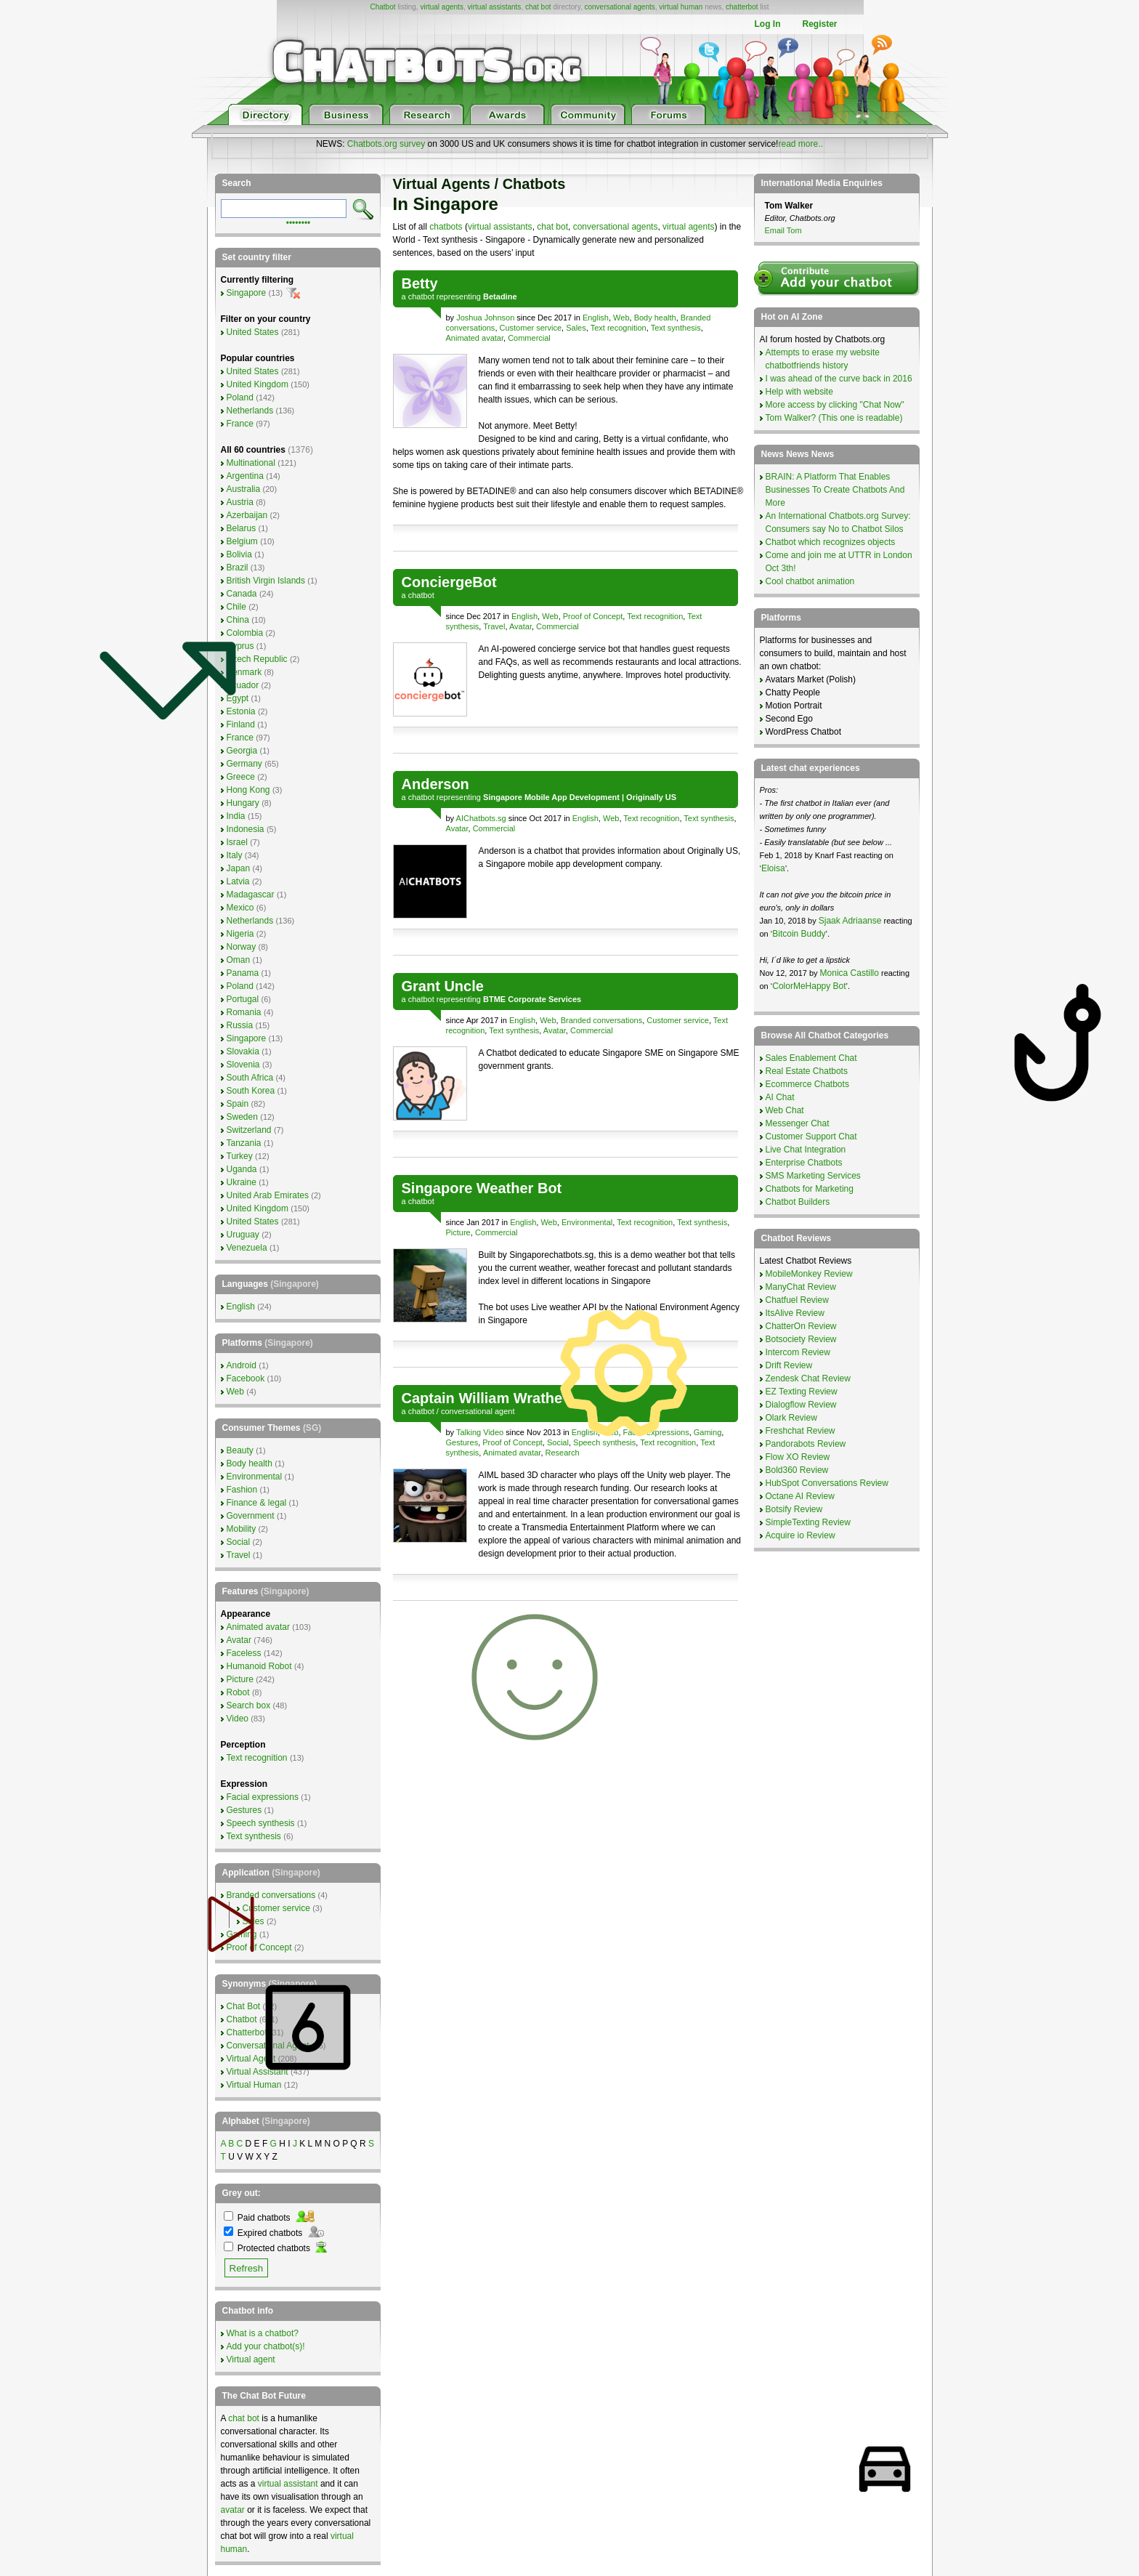 The height and width of the screenshot is (2576, 1139). Describe the element at coordinates (535, 1677) in the screenshot. I see `add an emoji or reaction` at that location.